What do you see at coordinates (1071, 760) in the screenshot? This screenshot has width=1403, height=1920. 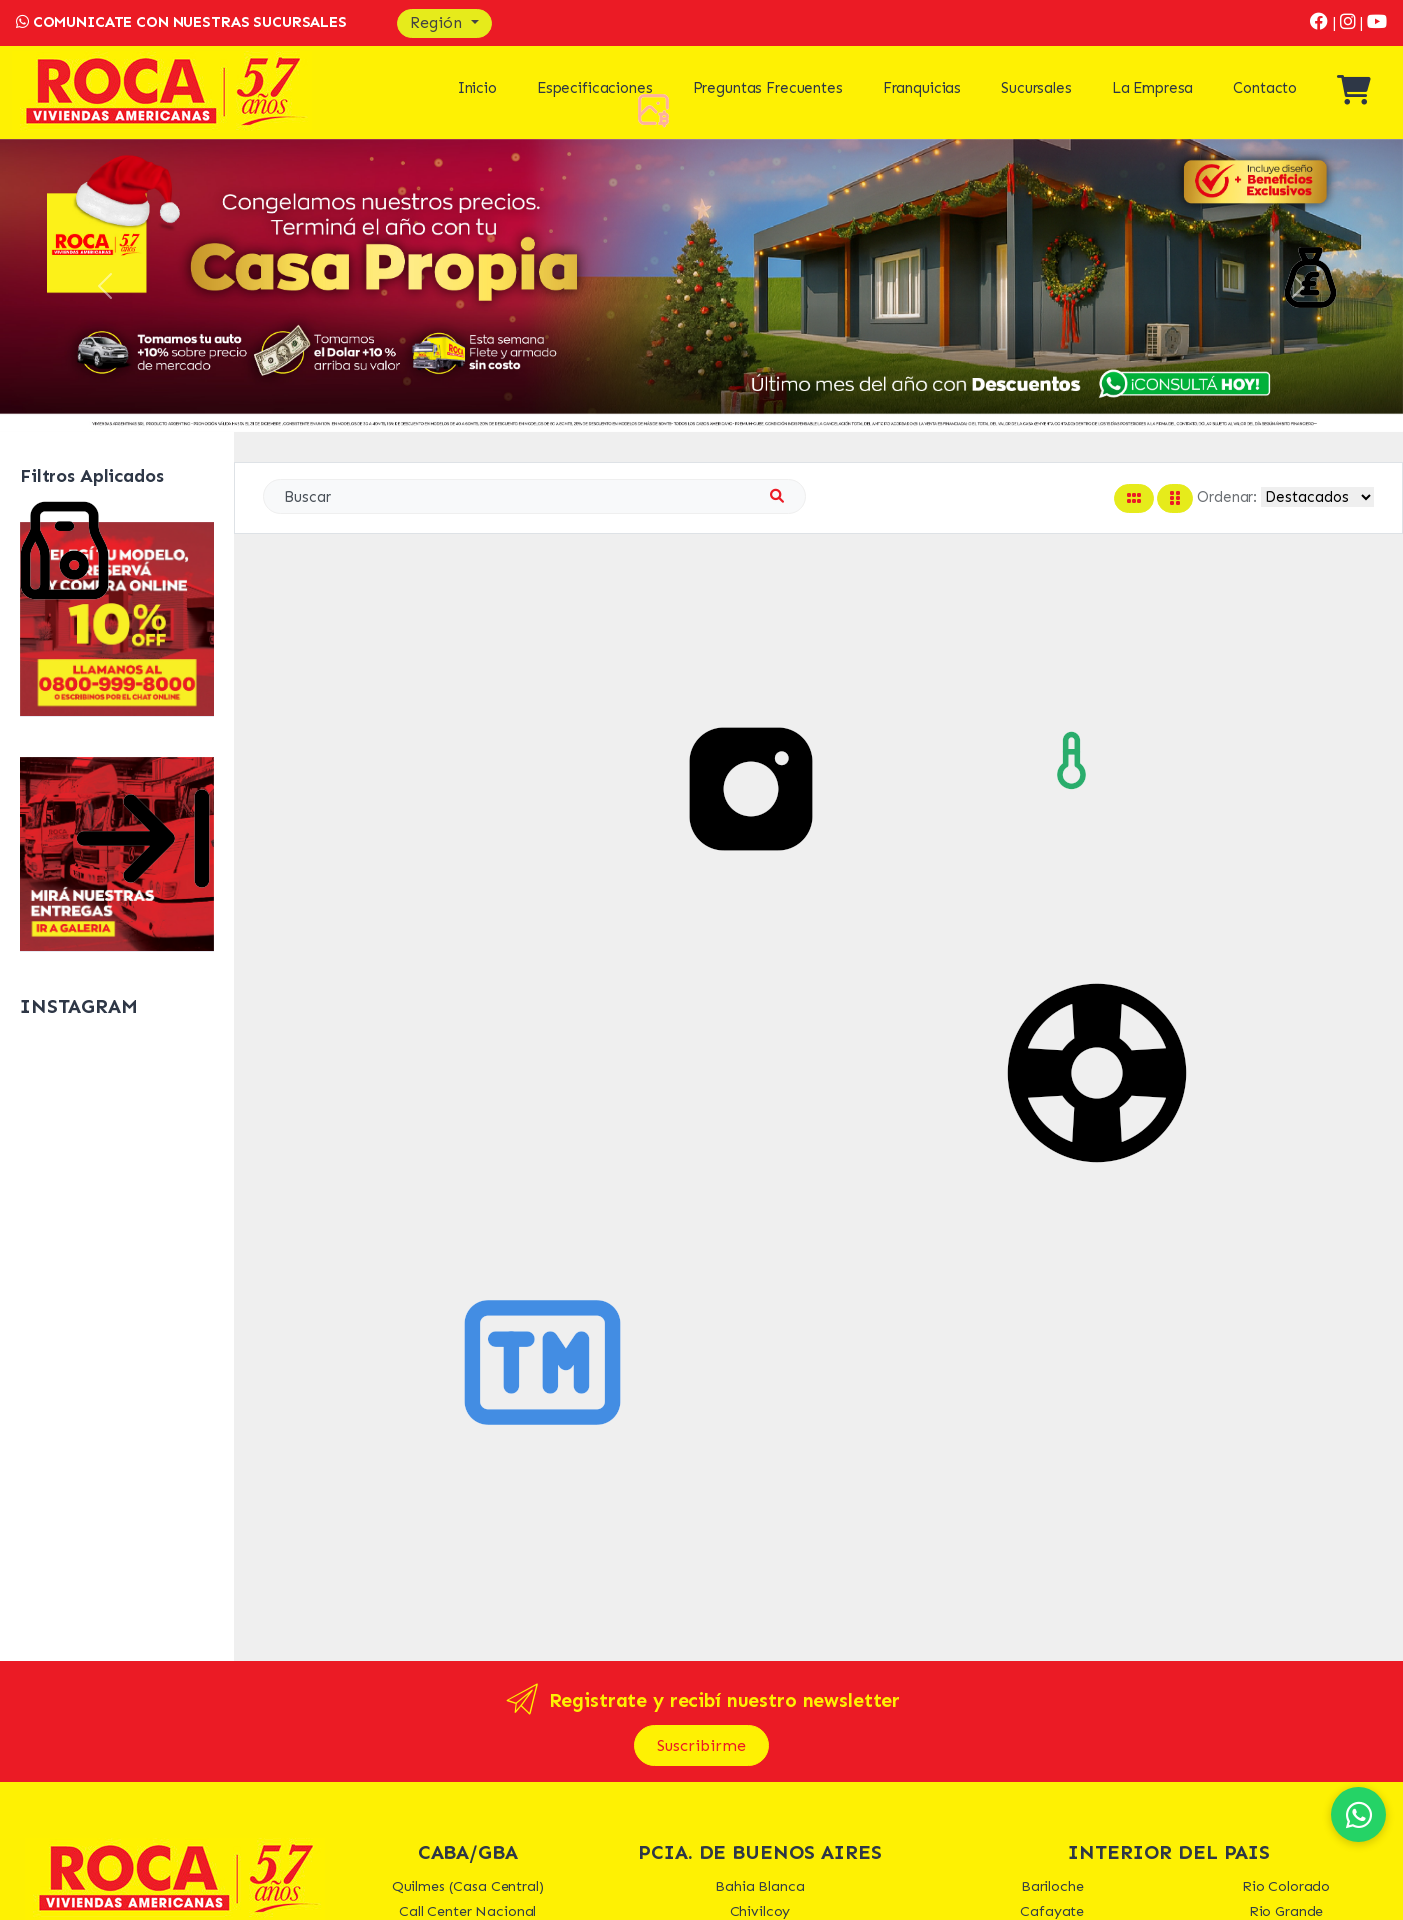 I see `view current temperature reading` at bounding box center [1071, 760].